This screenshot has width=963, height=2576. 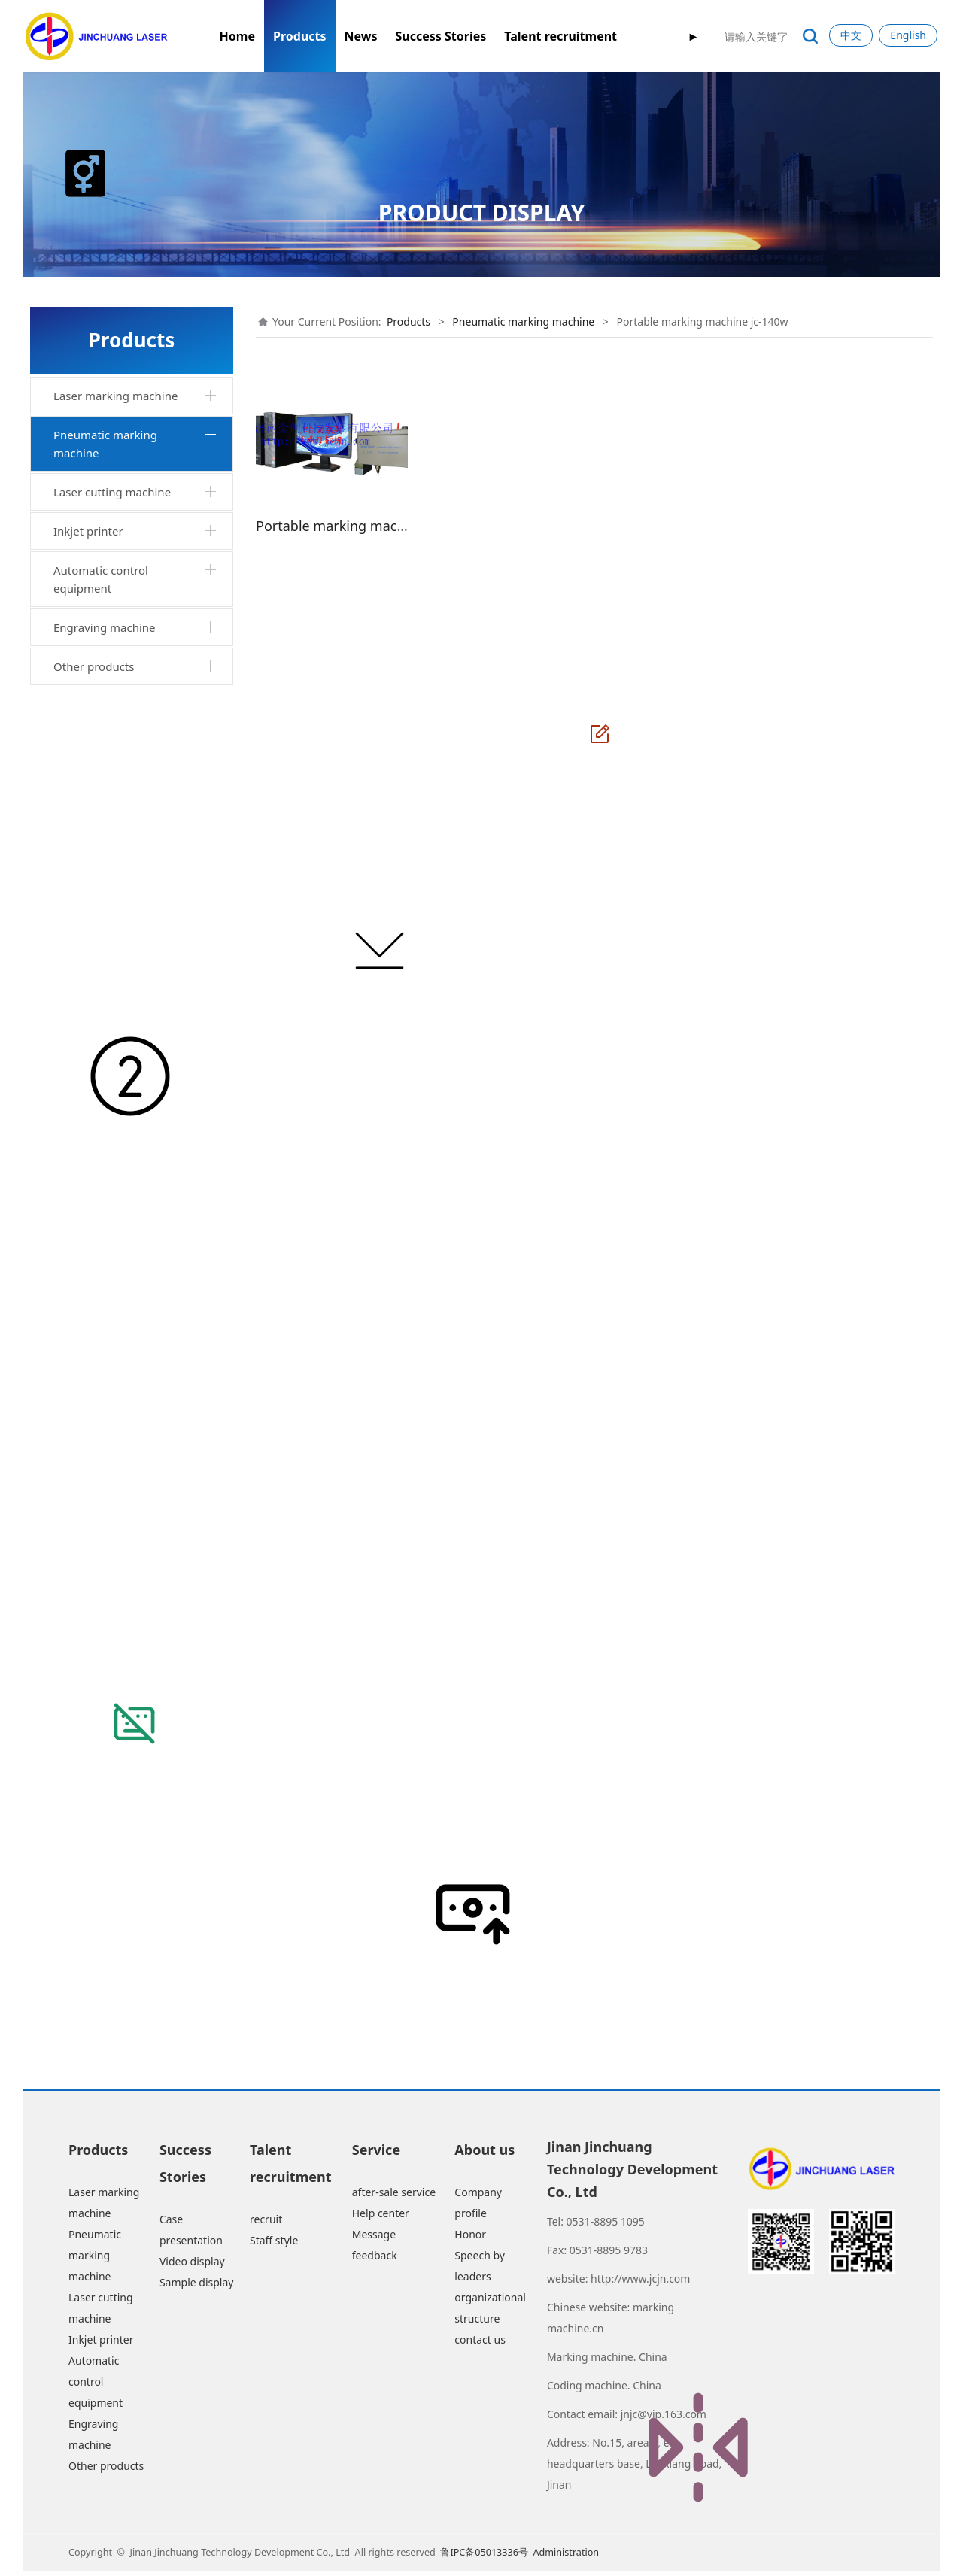 What do you see at coordinates (379, 949) in the screenshot?
I see `collapse content or section below` at bounding box center [379, 949].